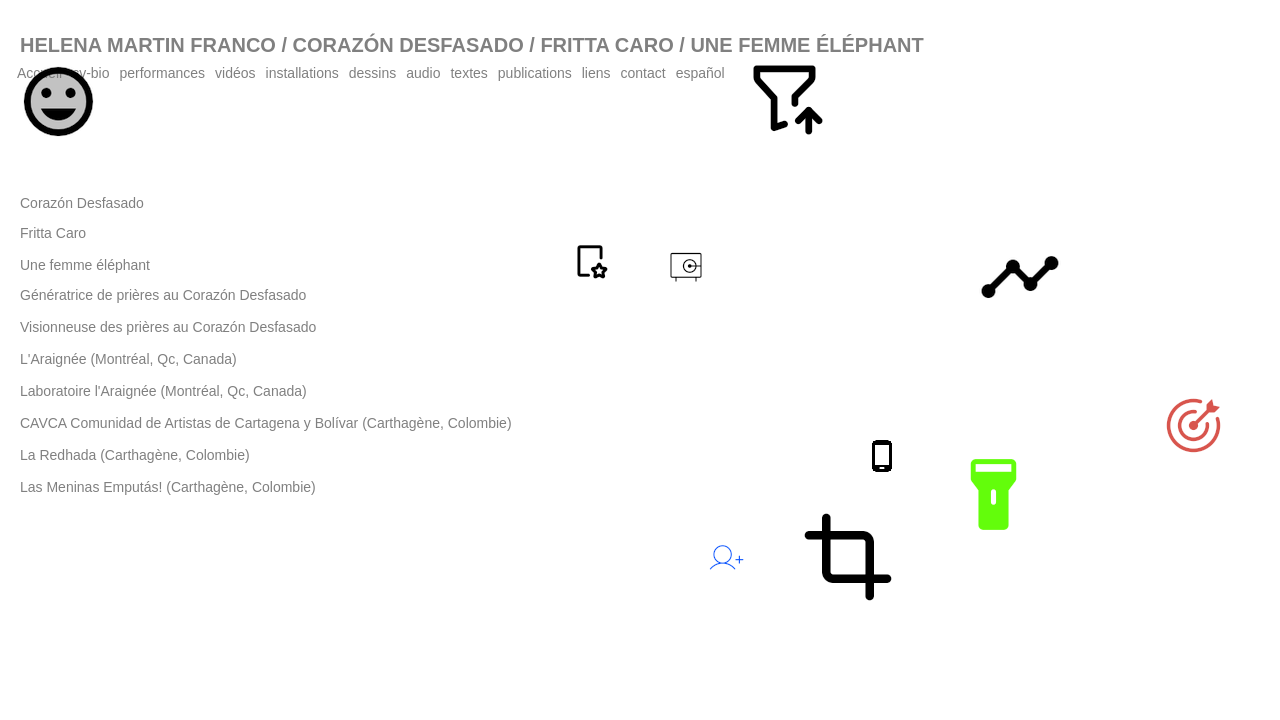 The height and width of the screenshot is (720, 1280). I want to click on set or view your goals, so click(1193, 425).